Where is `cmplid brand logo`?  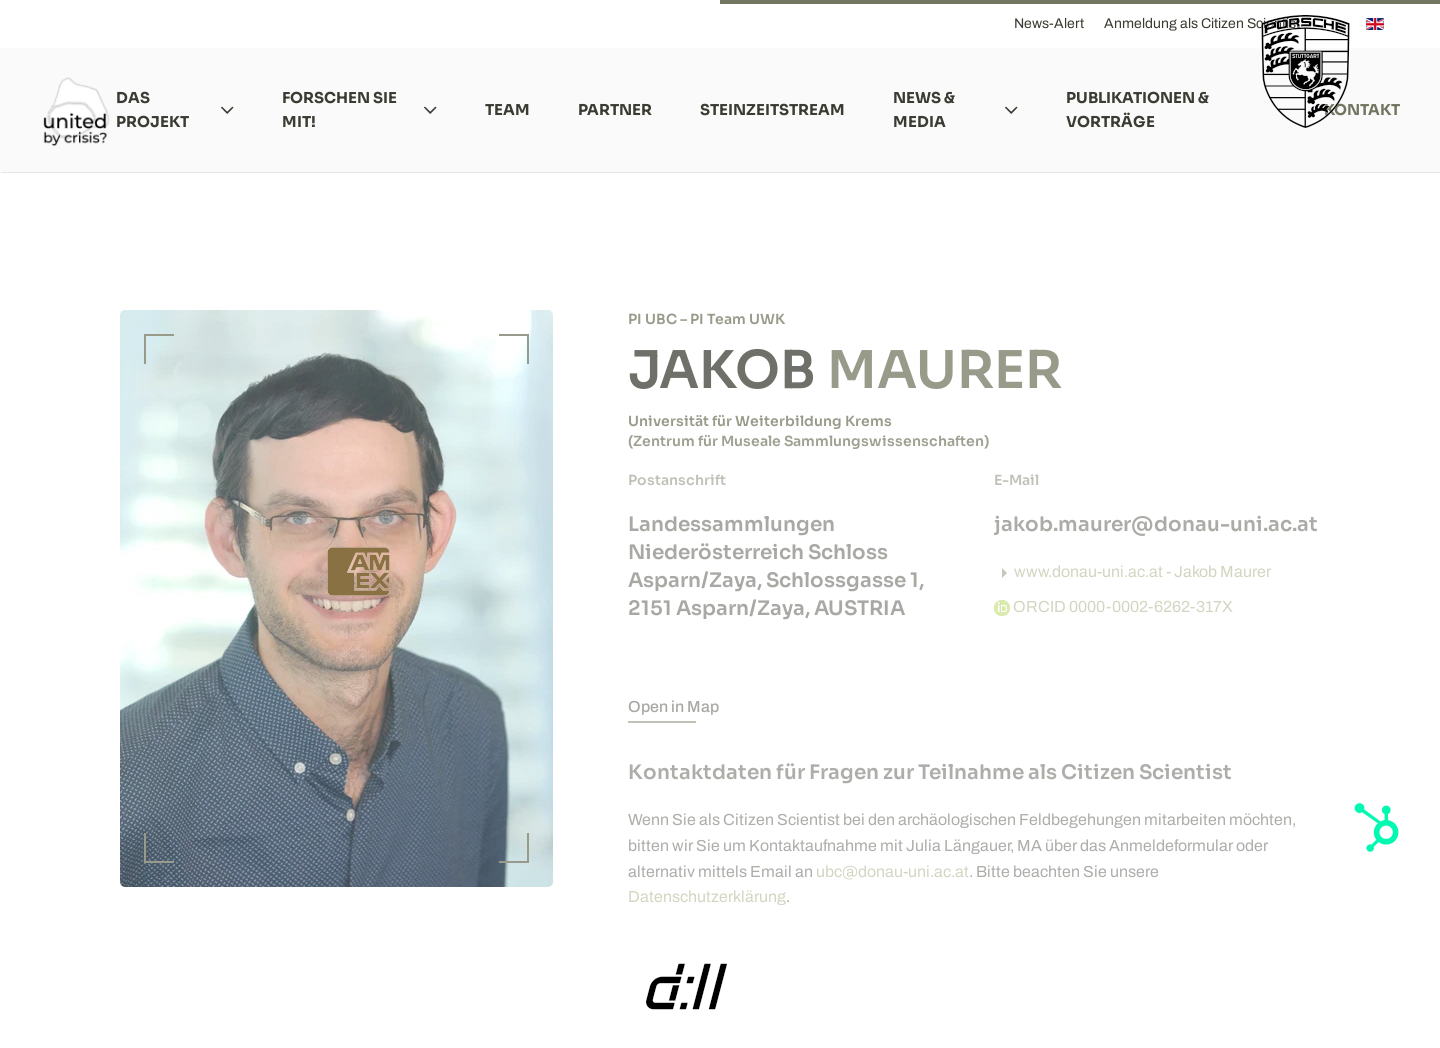 cmplid brand logo is located at coordinates (686, 986).